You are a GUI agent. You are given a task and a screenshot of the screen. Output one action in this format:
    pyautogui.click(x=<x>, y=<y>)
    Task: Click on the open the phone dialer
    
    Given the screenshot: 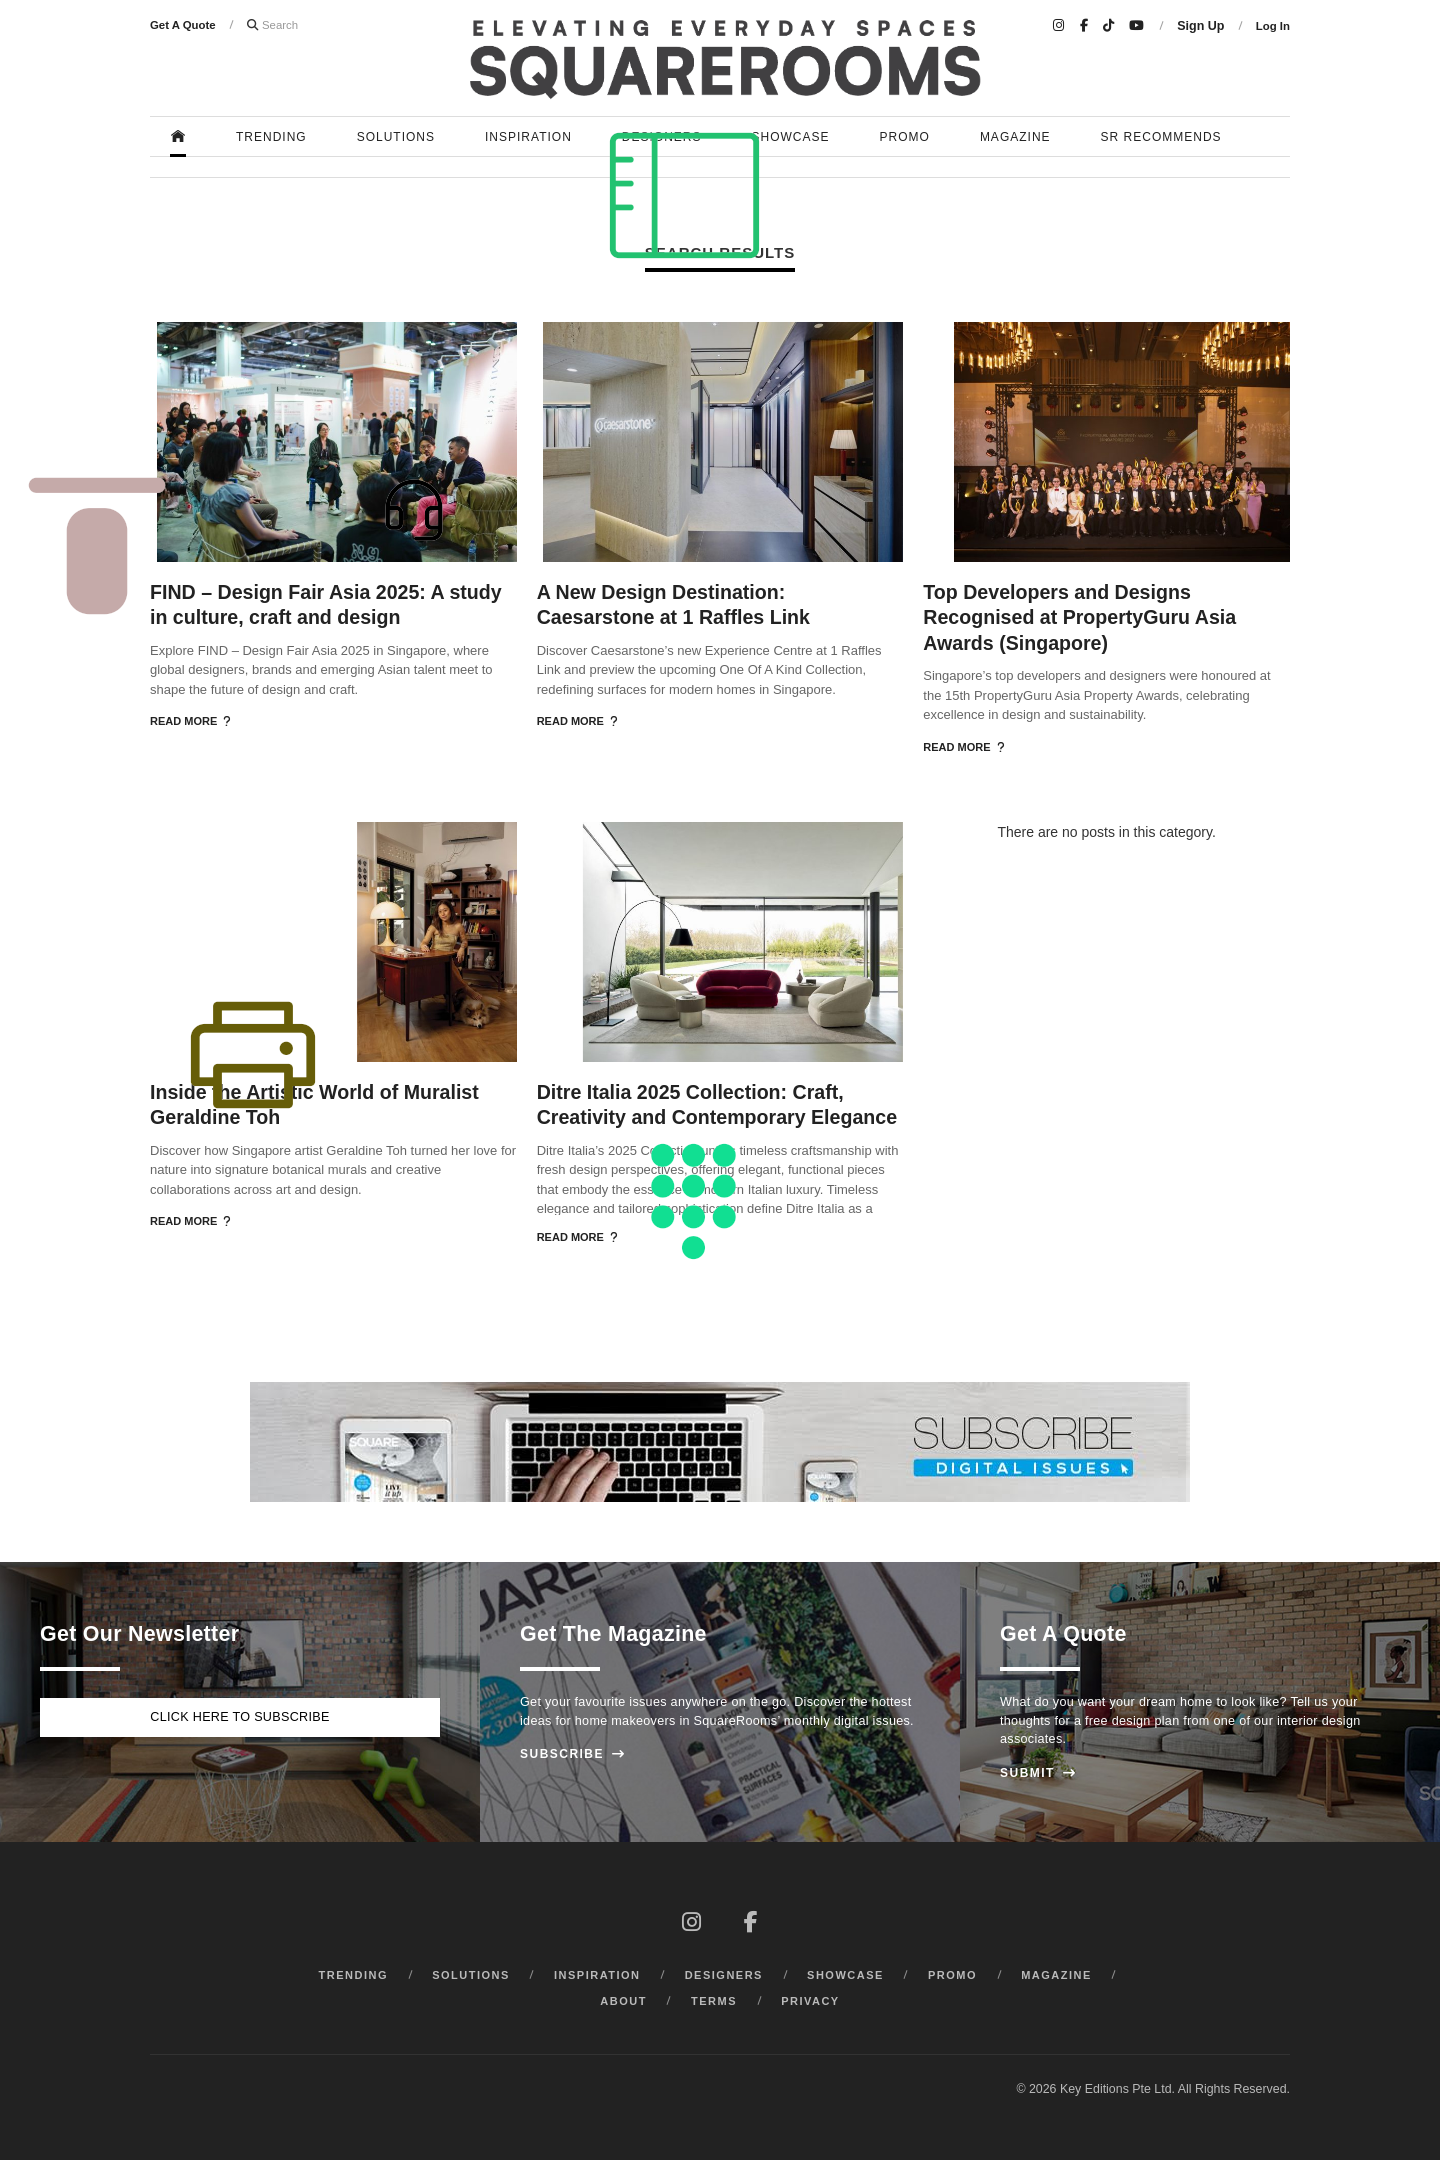 What is the action you would take?
    pyautogui.click(x=693, y=1201)
    